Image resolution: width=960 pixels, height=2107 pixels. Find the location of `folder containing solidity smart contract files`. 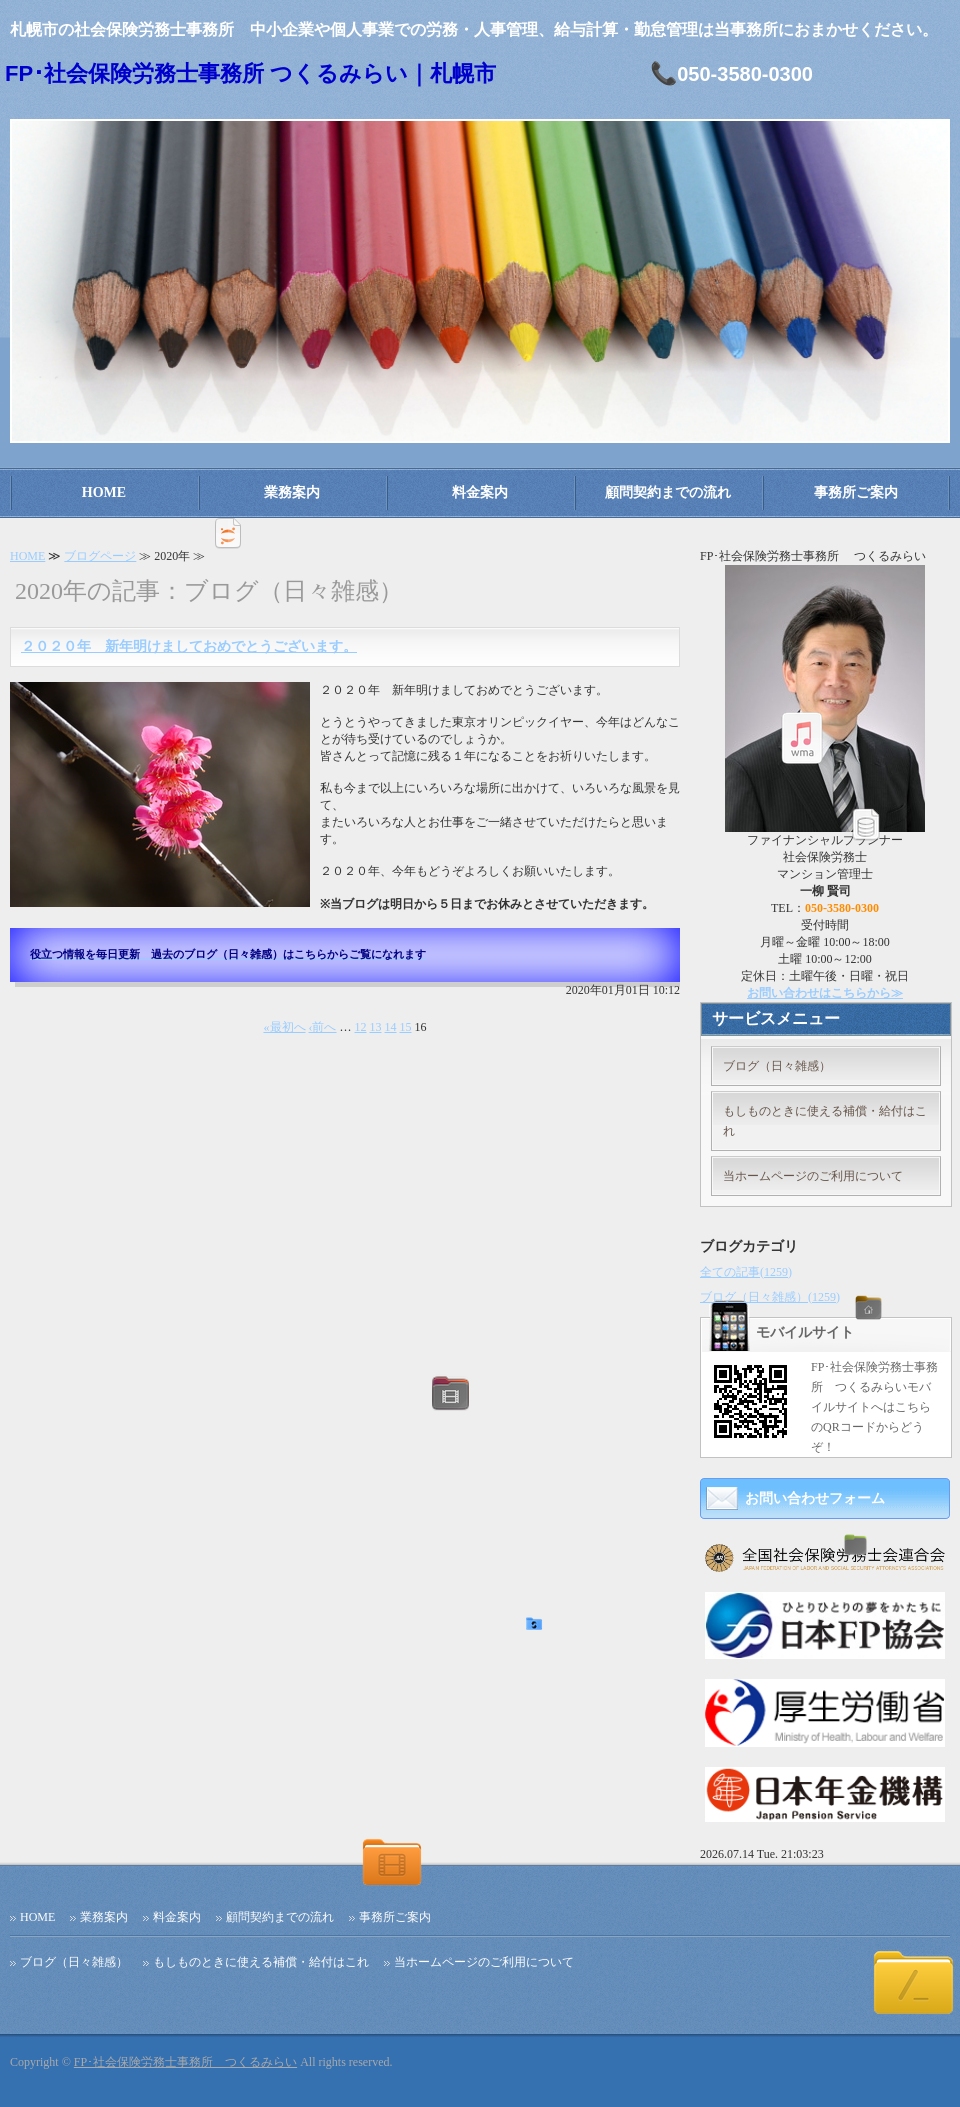

folder containing solidity smart contract files is located at coordinates (534, 1624).